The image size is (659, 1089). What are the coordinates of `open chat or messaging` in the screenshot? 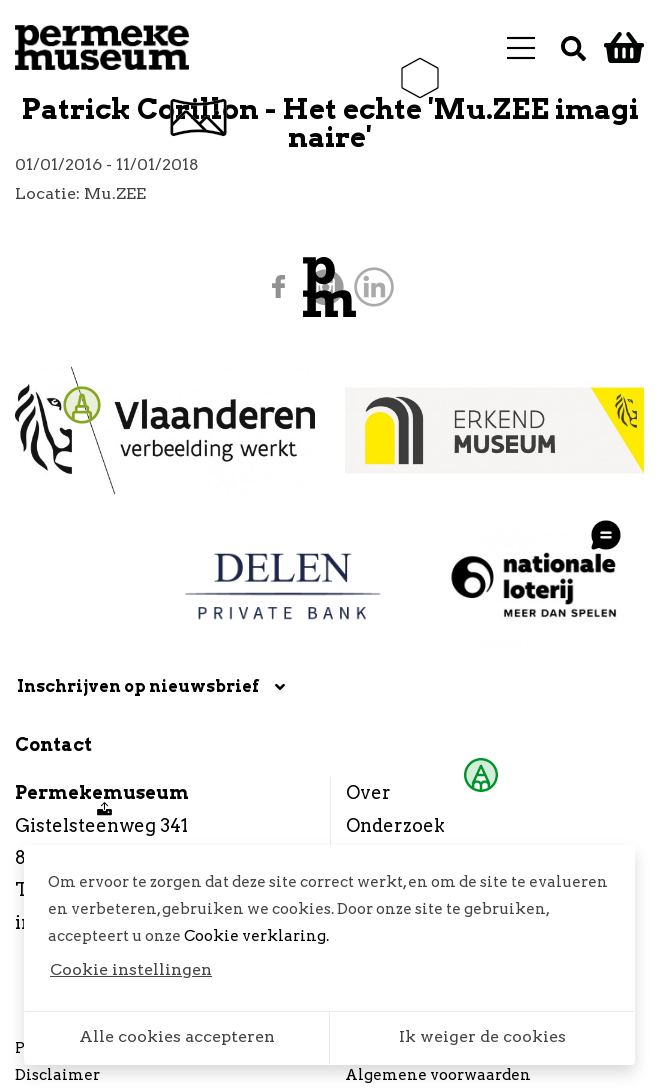 It's located at (606, 535).